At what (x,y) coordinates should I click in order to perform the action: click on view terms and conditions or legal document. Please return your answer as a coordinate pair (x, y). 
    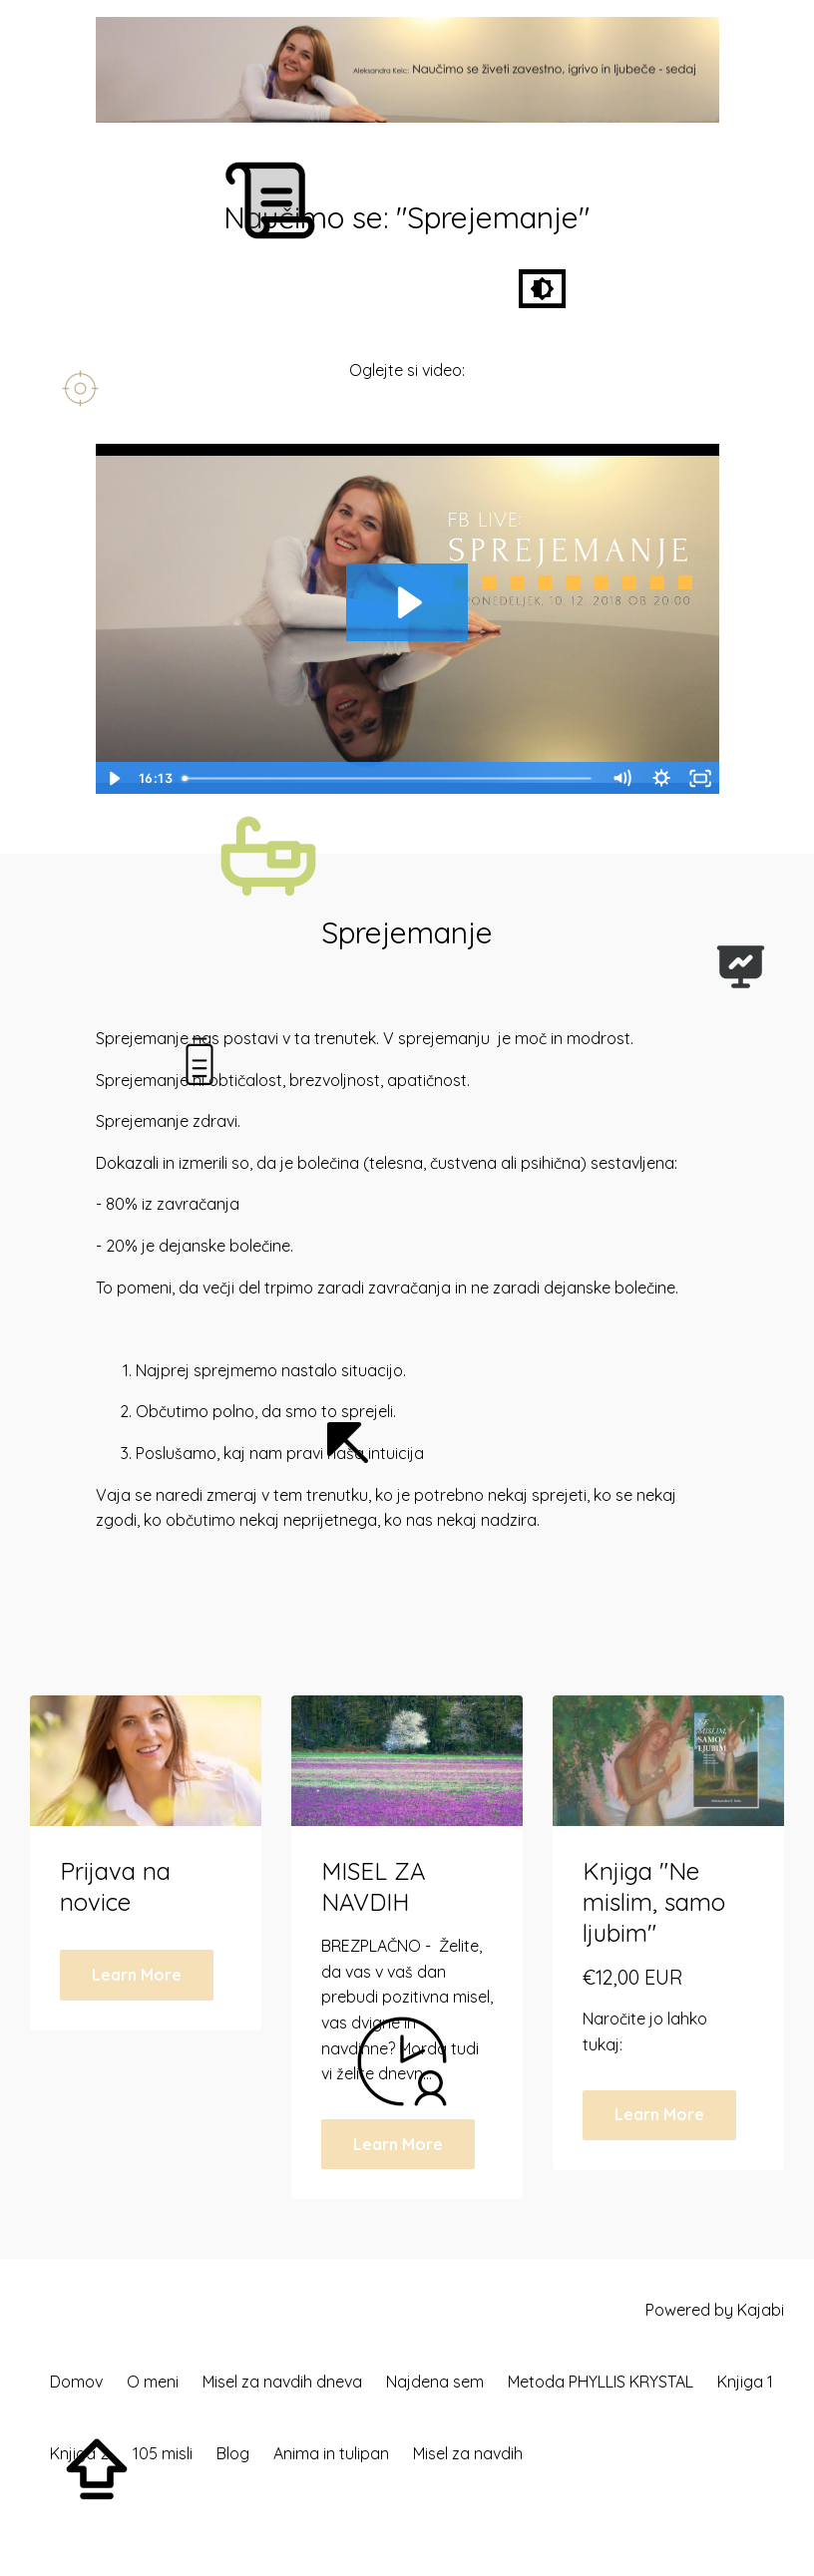
    Looking at the image, I should click on (273, 200).